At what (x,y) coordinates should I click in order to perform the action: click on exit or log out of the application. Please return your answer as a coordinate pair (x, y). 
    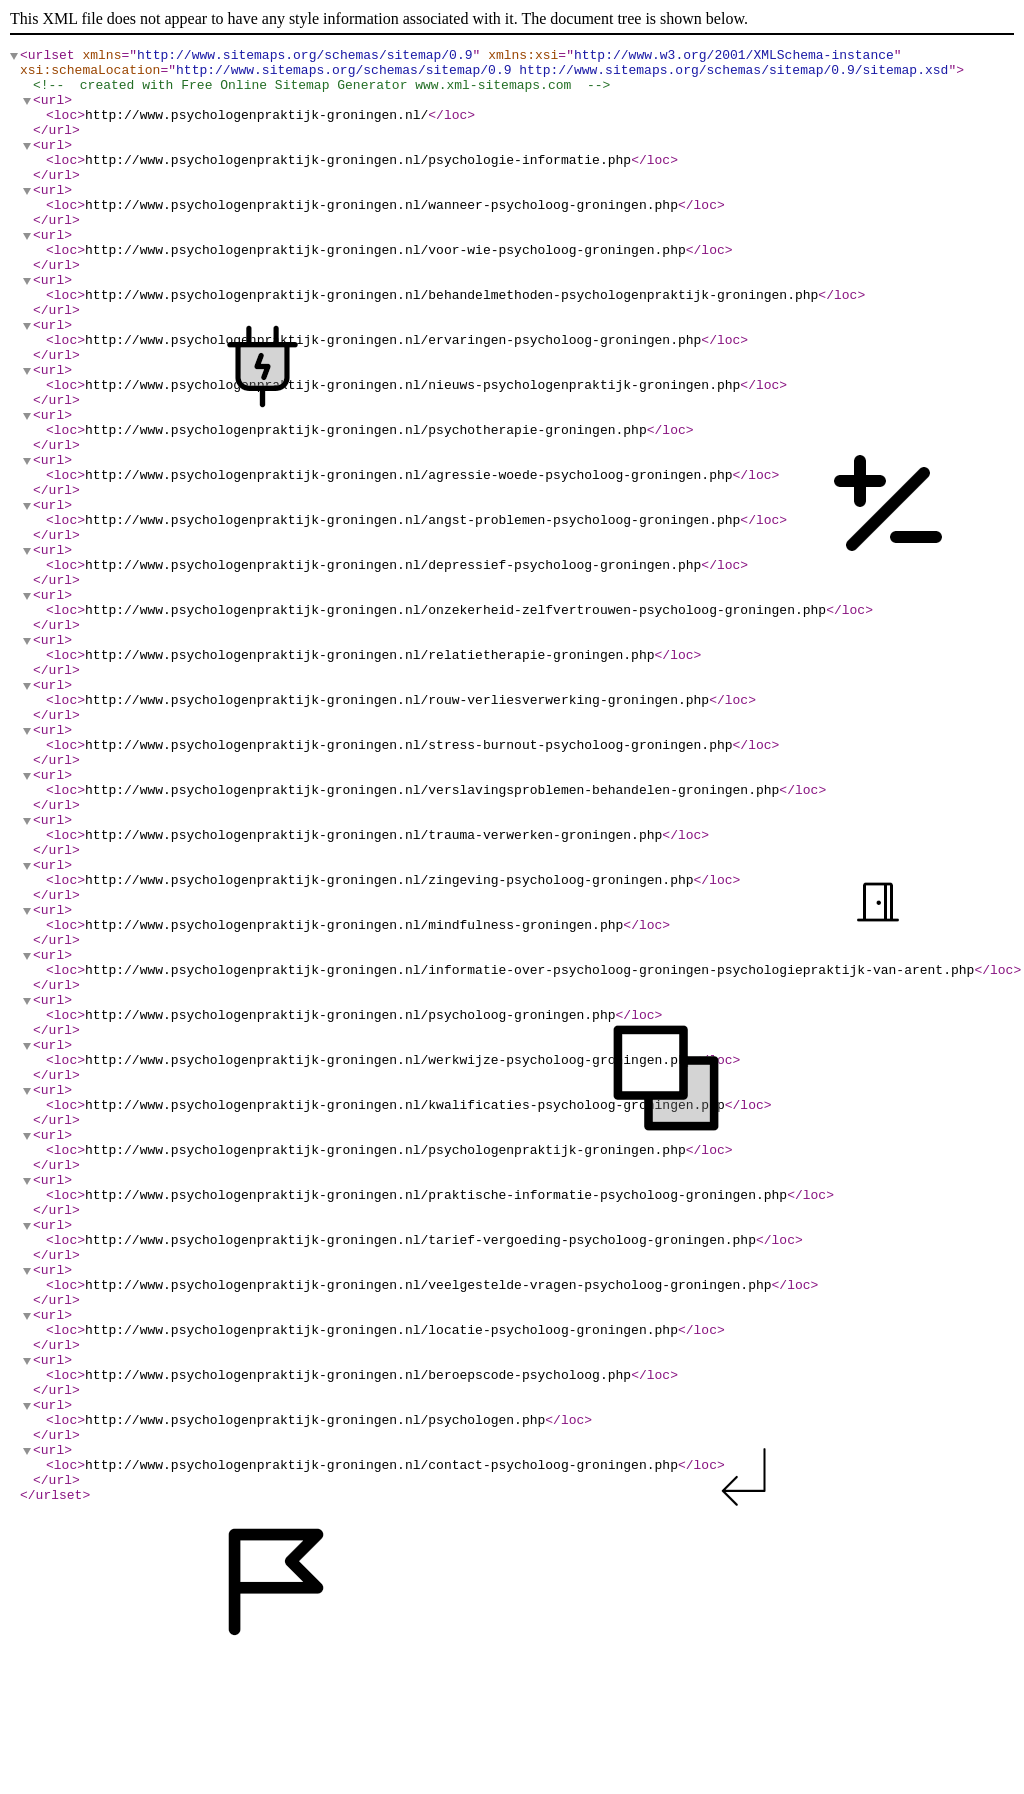
    Looking at the image, I should click on (878, 902).